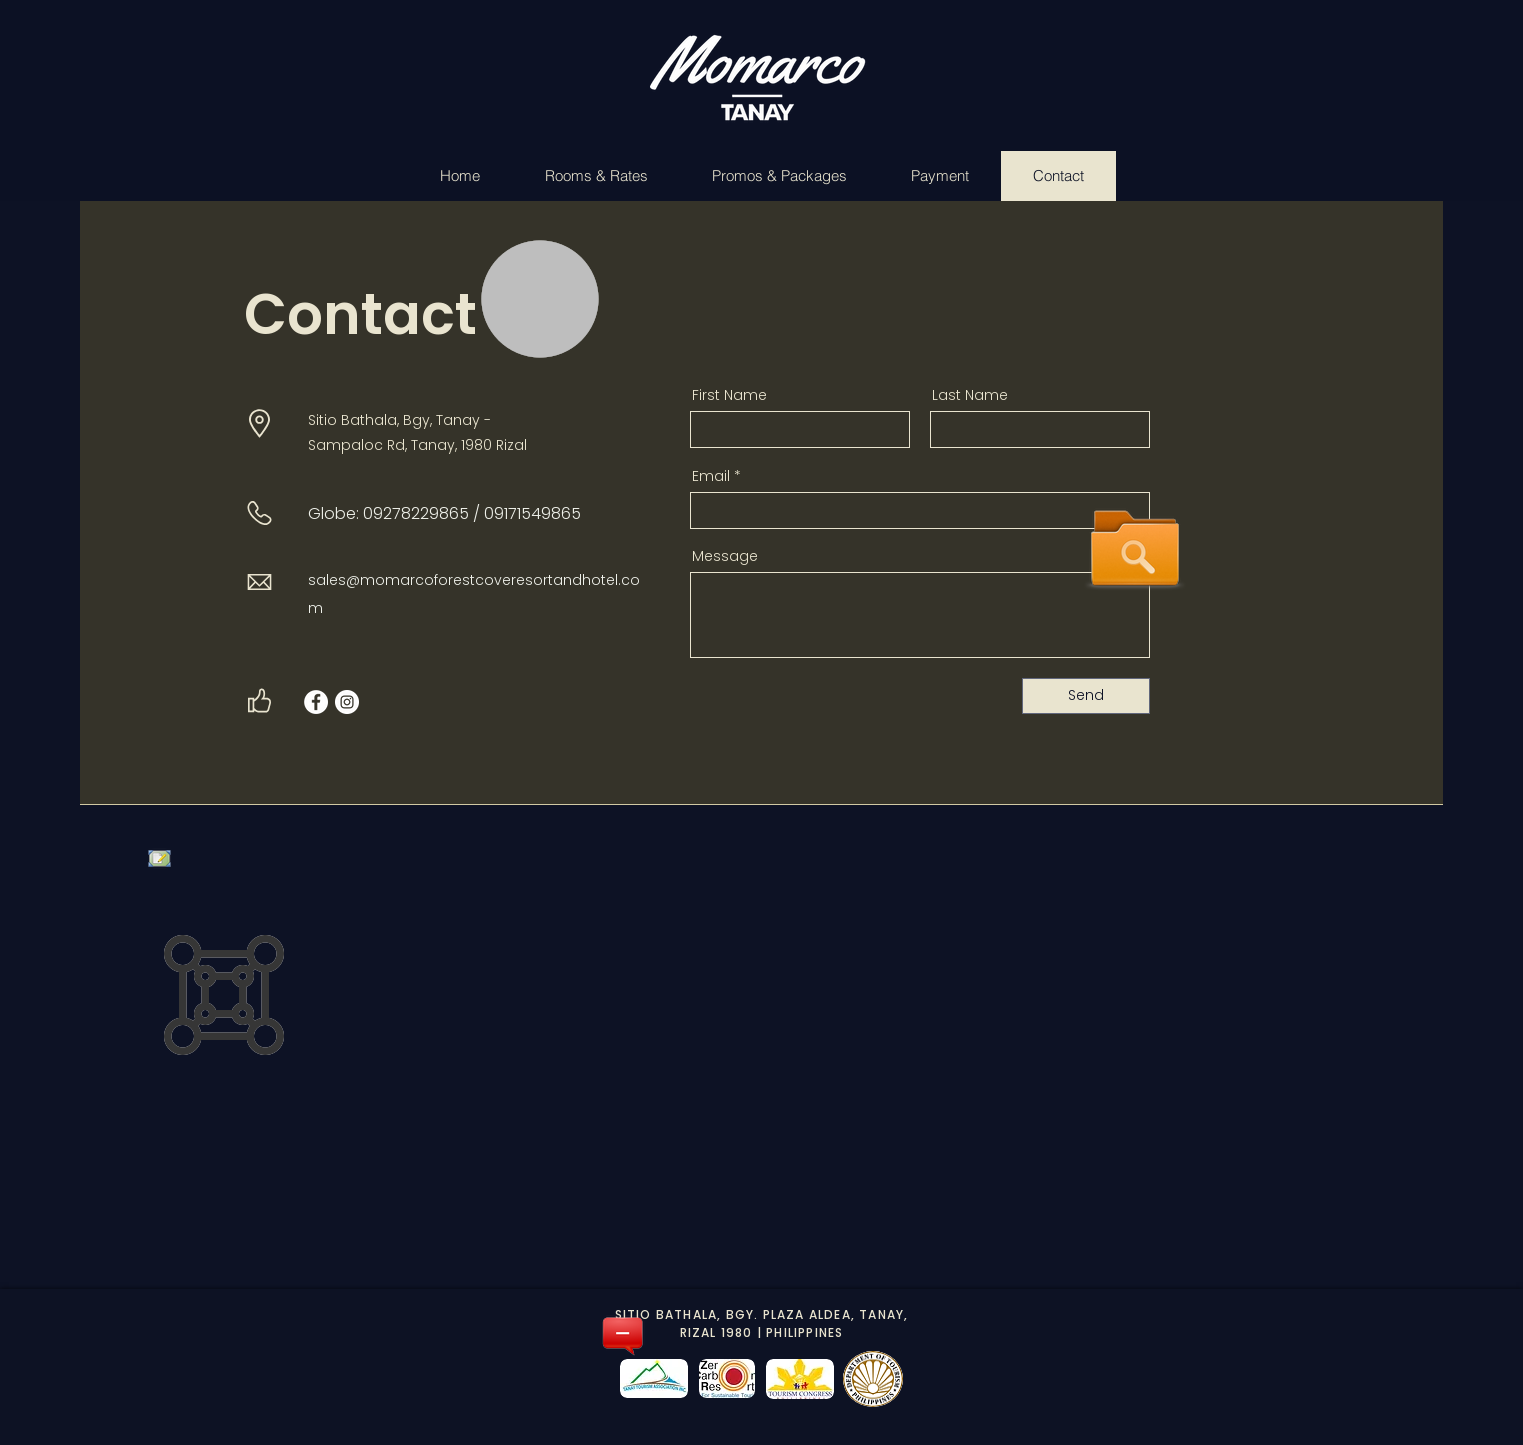 This screenshot has width=1523, height=1445. Describe the element at coordinates (159, 858) in the screenshot. I see `indicates a file or shortcut saved to desktop` at that location.